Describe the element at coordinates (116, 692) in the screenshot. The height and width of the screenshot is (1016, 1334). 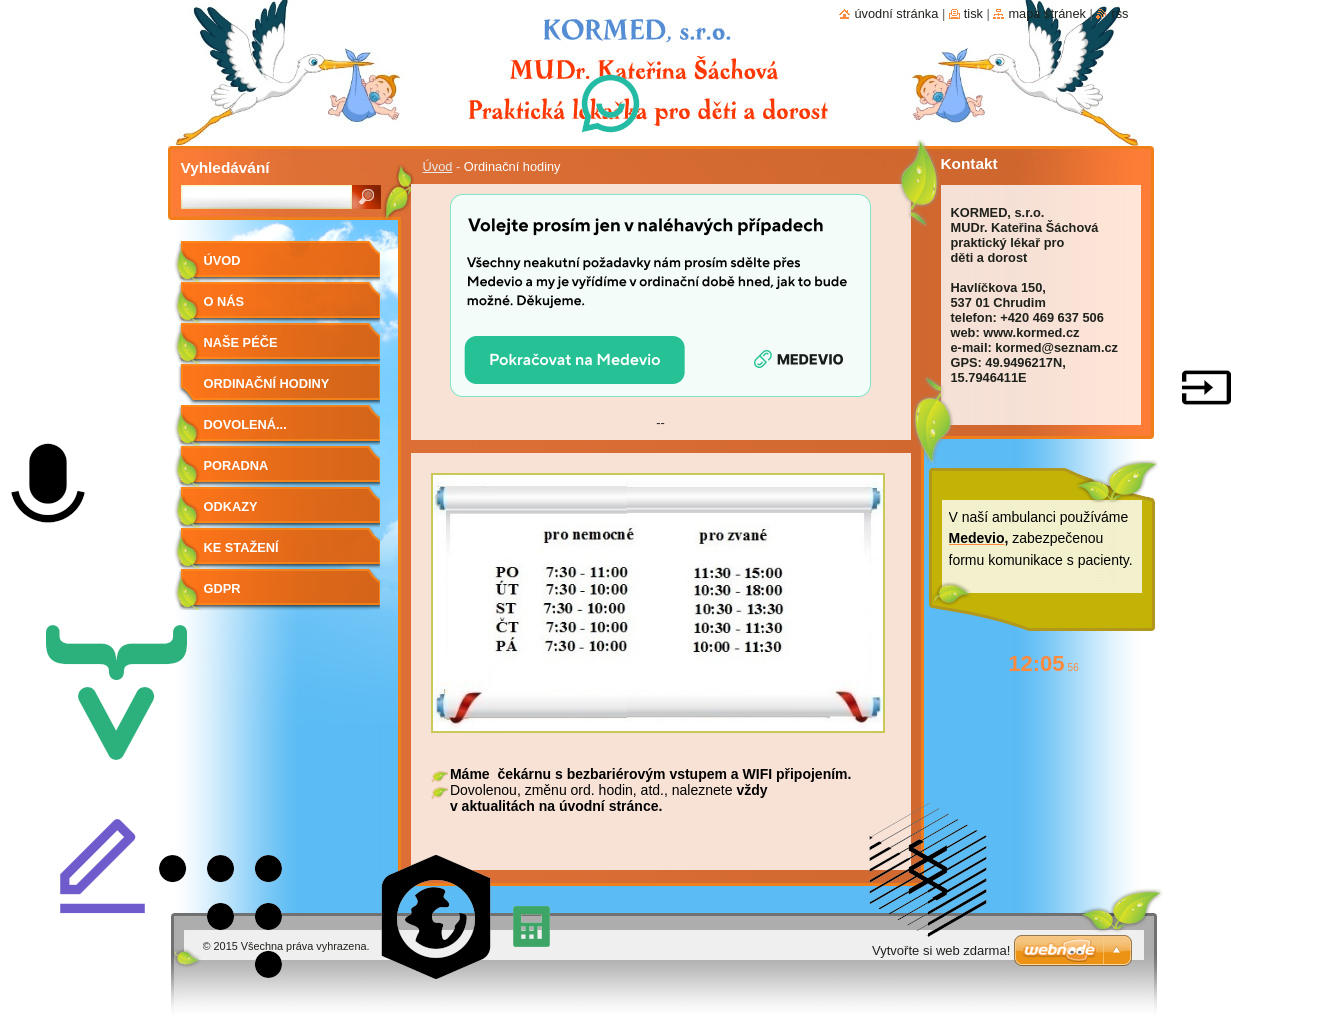
I see `vaadin framework branding logo` at that location.